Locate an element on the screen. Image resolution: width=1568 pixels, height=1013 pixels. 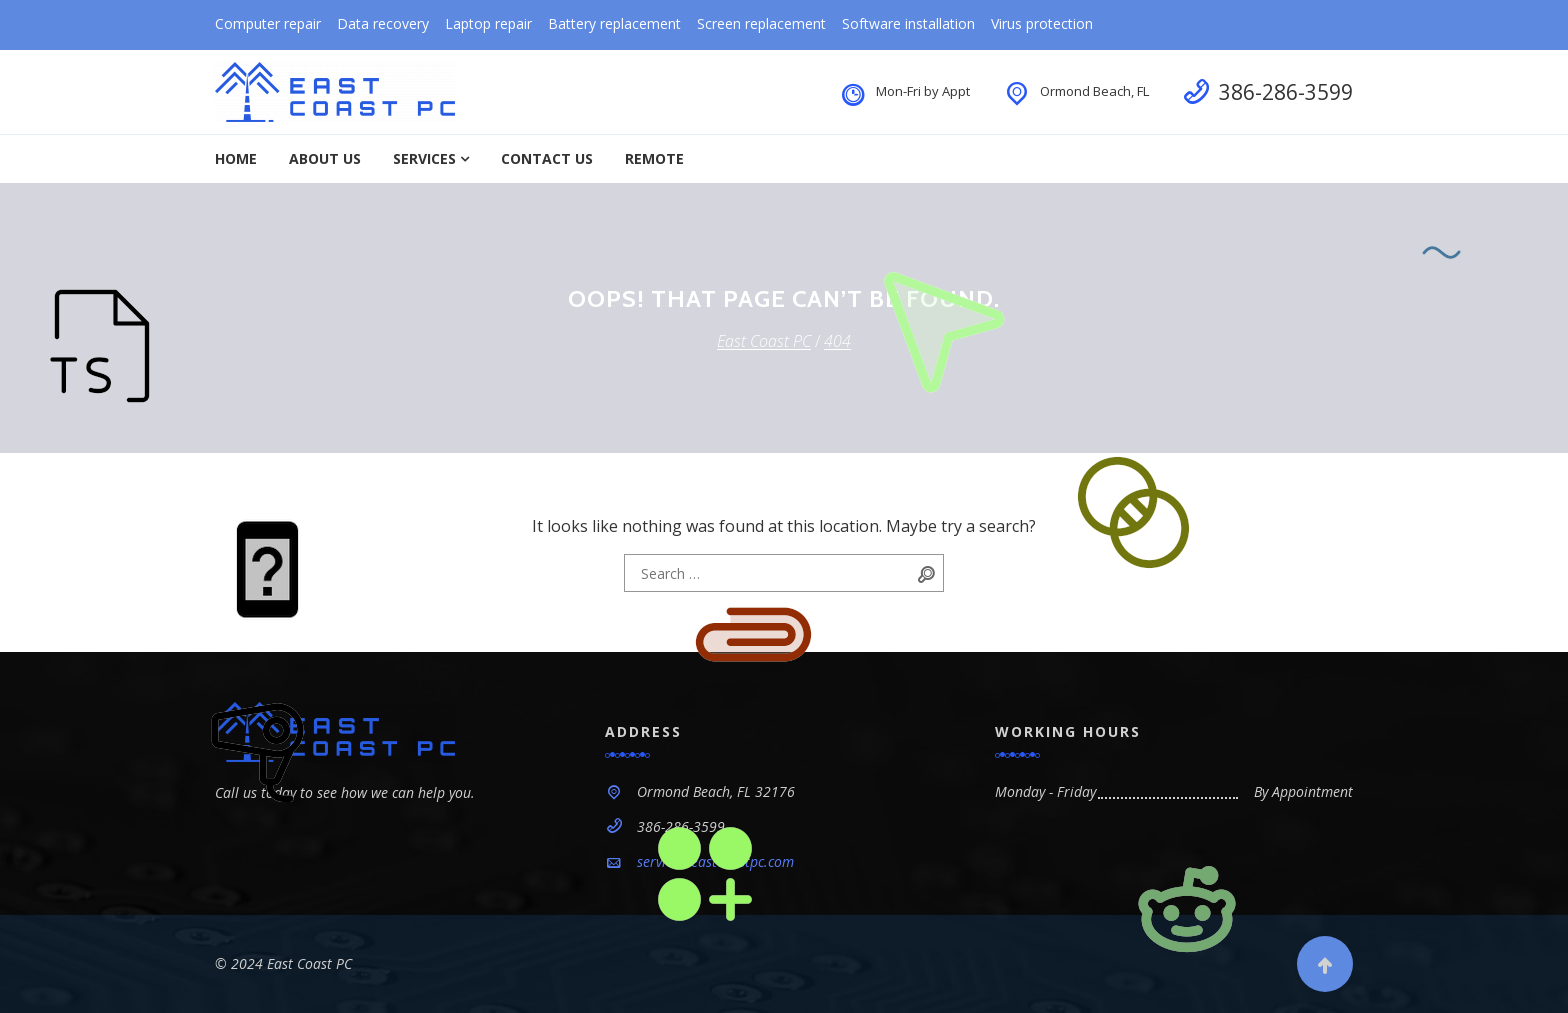
attach a file to your message is located at coordinates (753, 634).